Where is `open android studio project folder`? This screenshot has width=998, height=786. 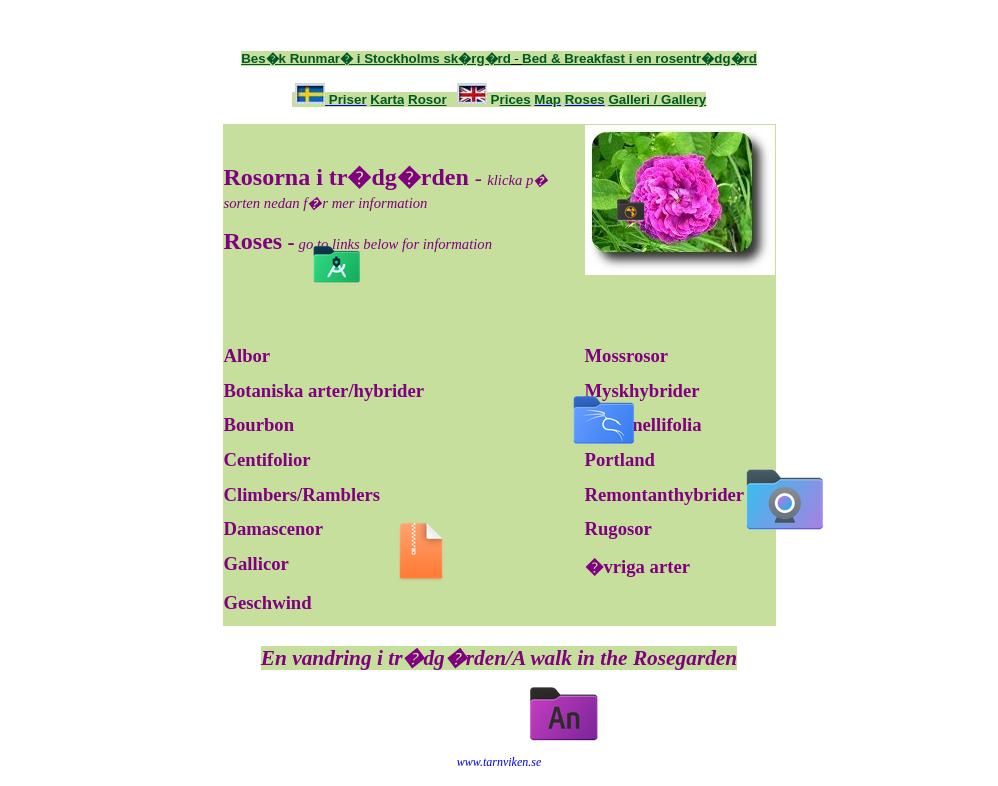 open android studio project folder is located at coordinates (336, 265).